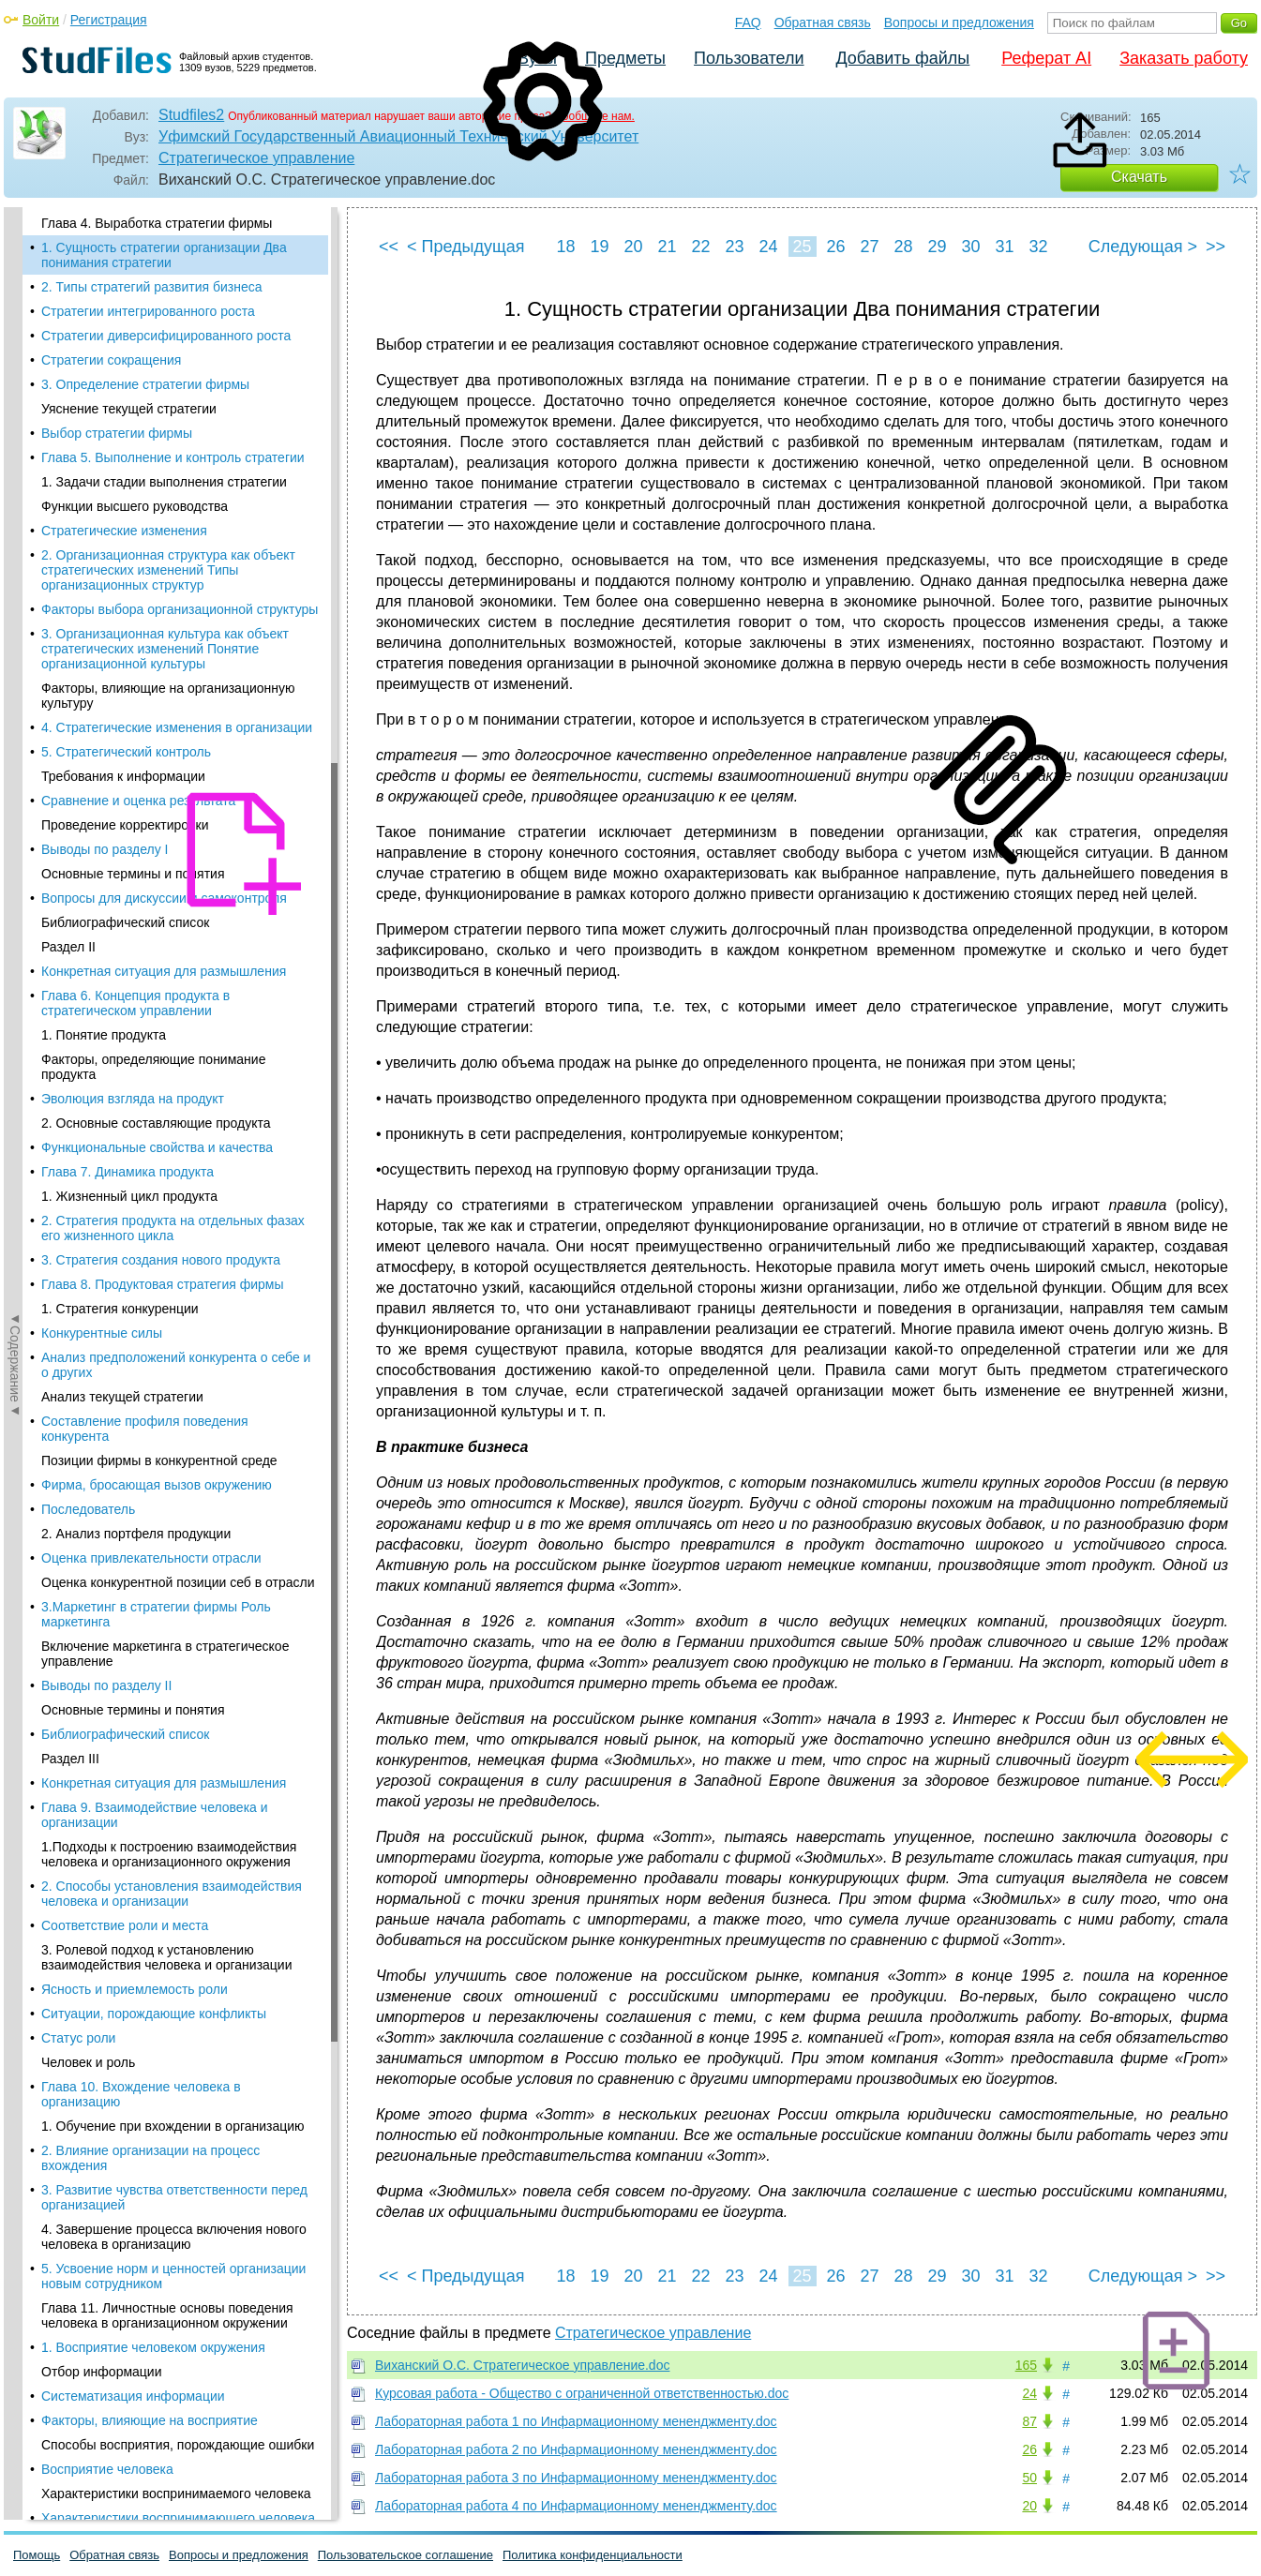 The width and height of the screenshot is (1261, 2576). What do you see at coordinates (1082, 139) in the screenshot?
I see `pop changes from git stash` at bounding box center [1082, 139].